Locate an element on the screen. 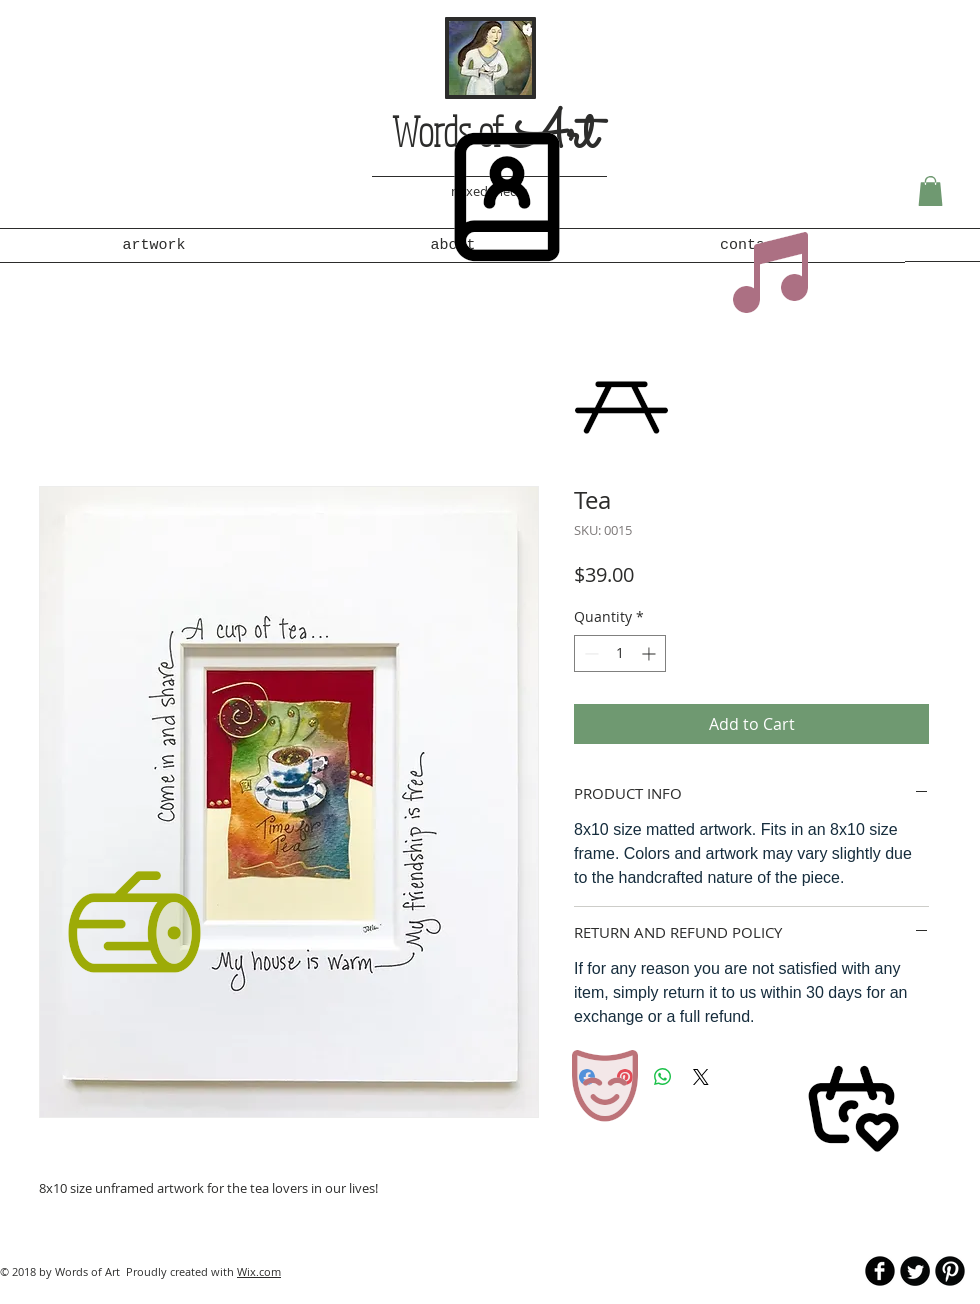 The width and height of the screenshot is (980, 1304). view activity log or history is located at coordinates (134, 928).